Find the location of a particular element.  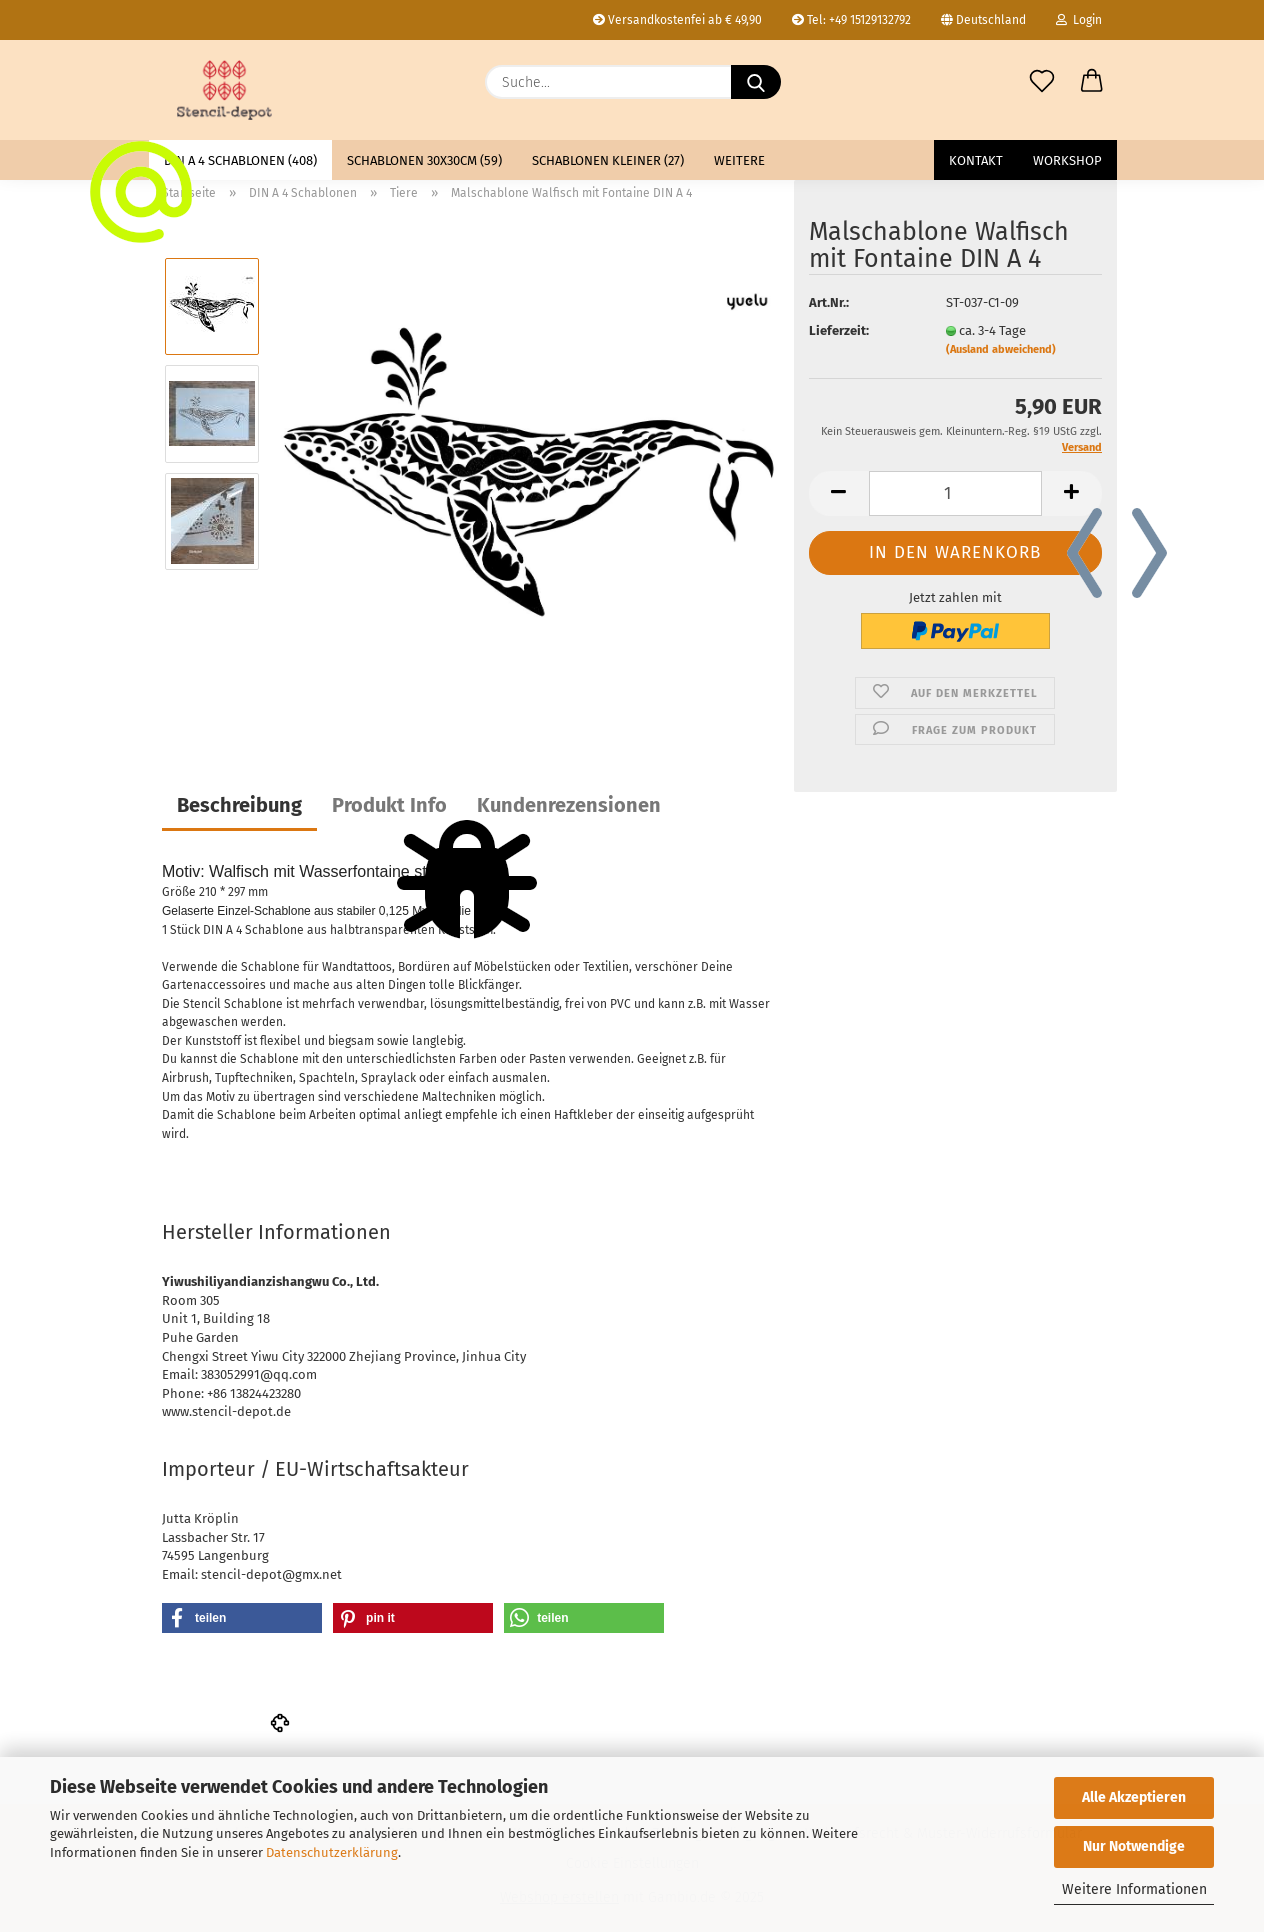

mention a user in a post or comment is located at coordinates (141, 192).